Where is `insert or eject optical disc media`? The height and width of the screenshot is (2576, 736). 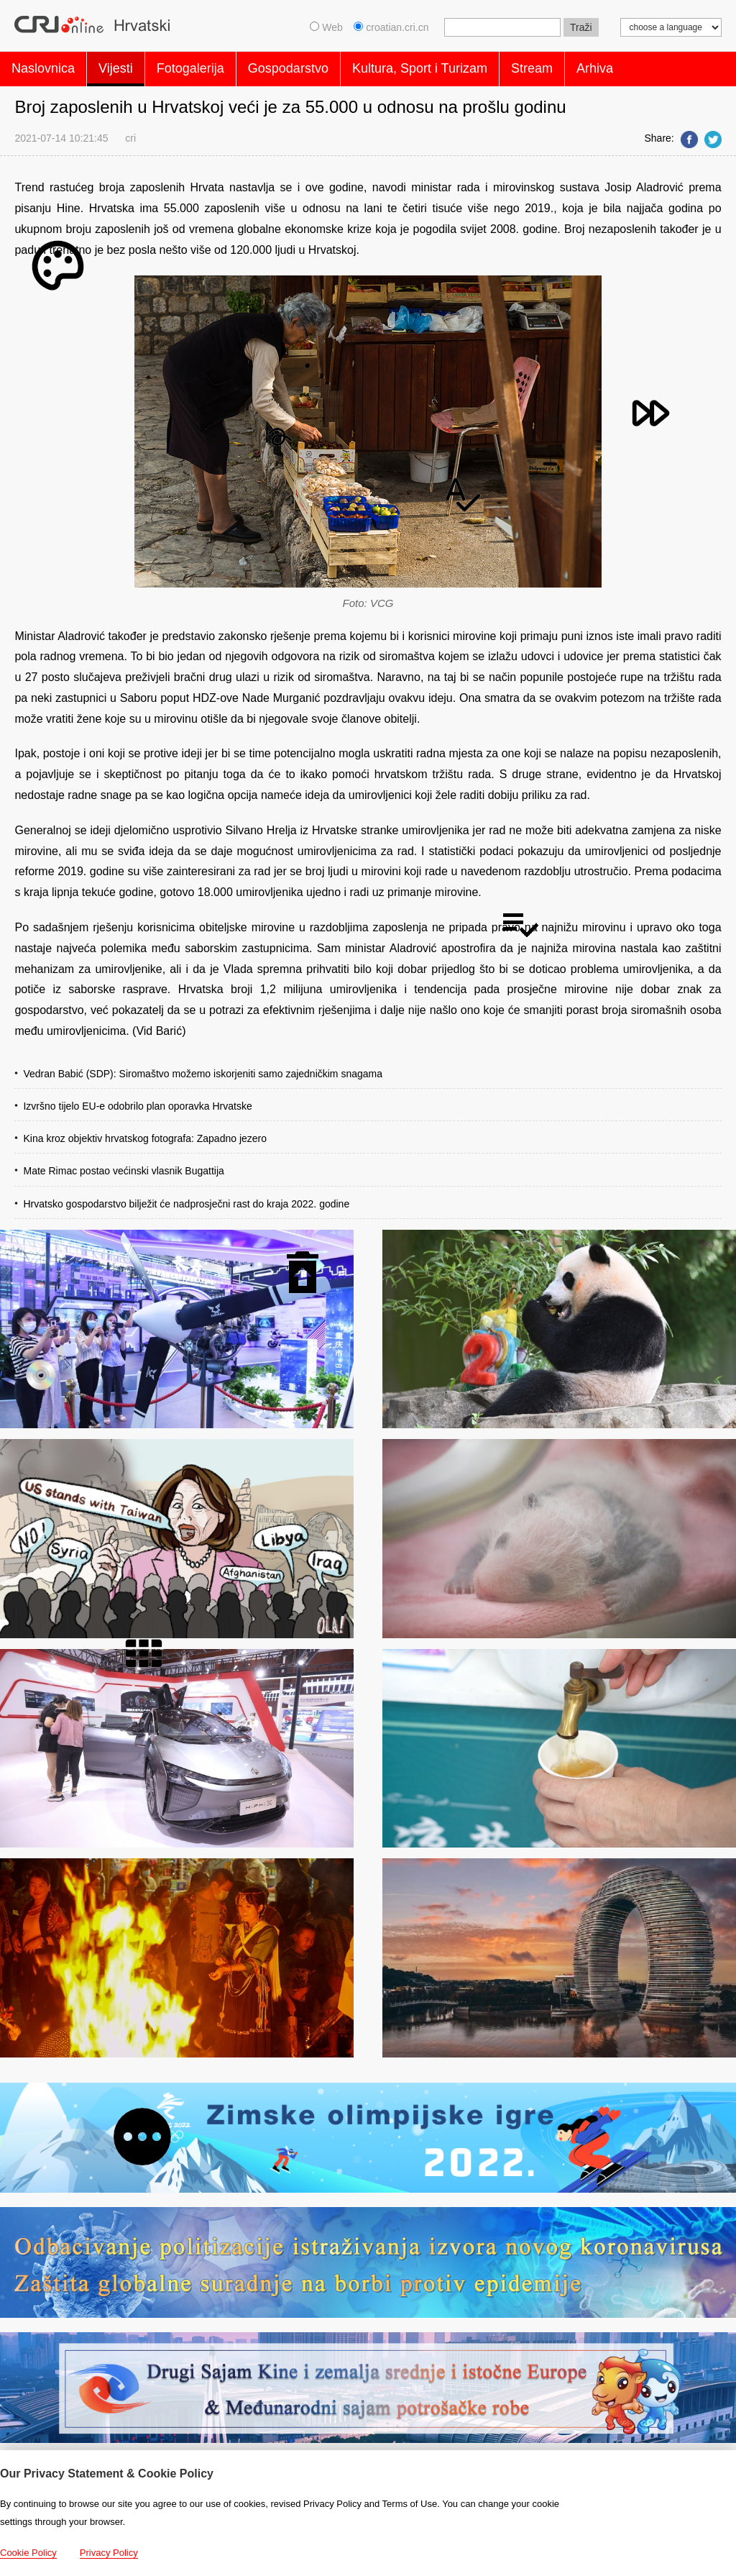 insert or eject optical disc media is located at coordinates (41, 1375).